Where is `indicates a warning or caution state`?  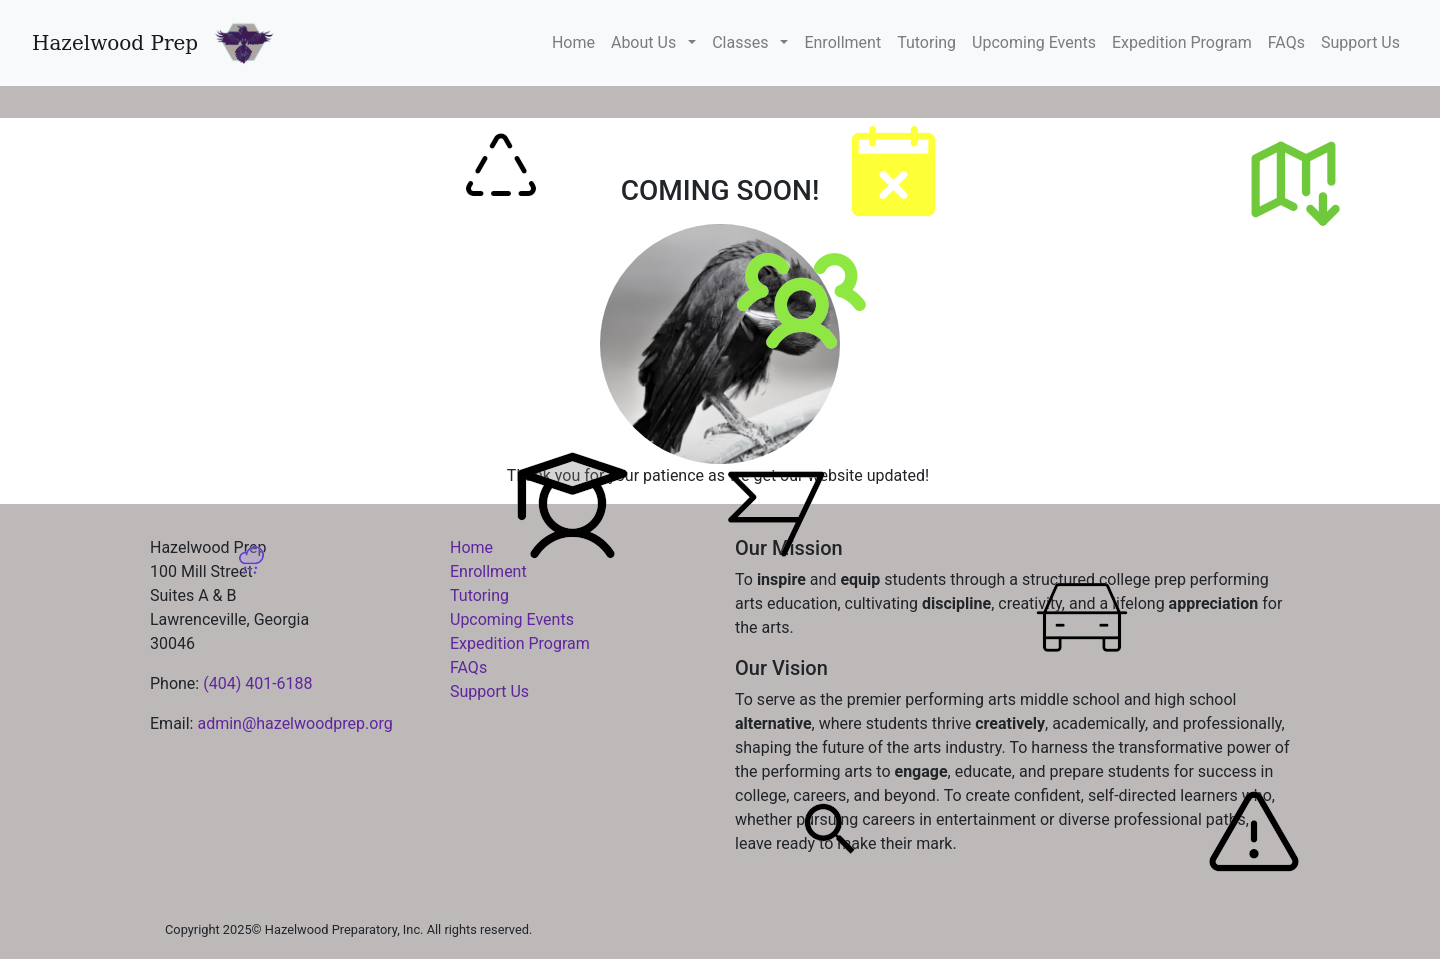 indicates a warning or caution state is located at coordinates (1254, 833).